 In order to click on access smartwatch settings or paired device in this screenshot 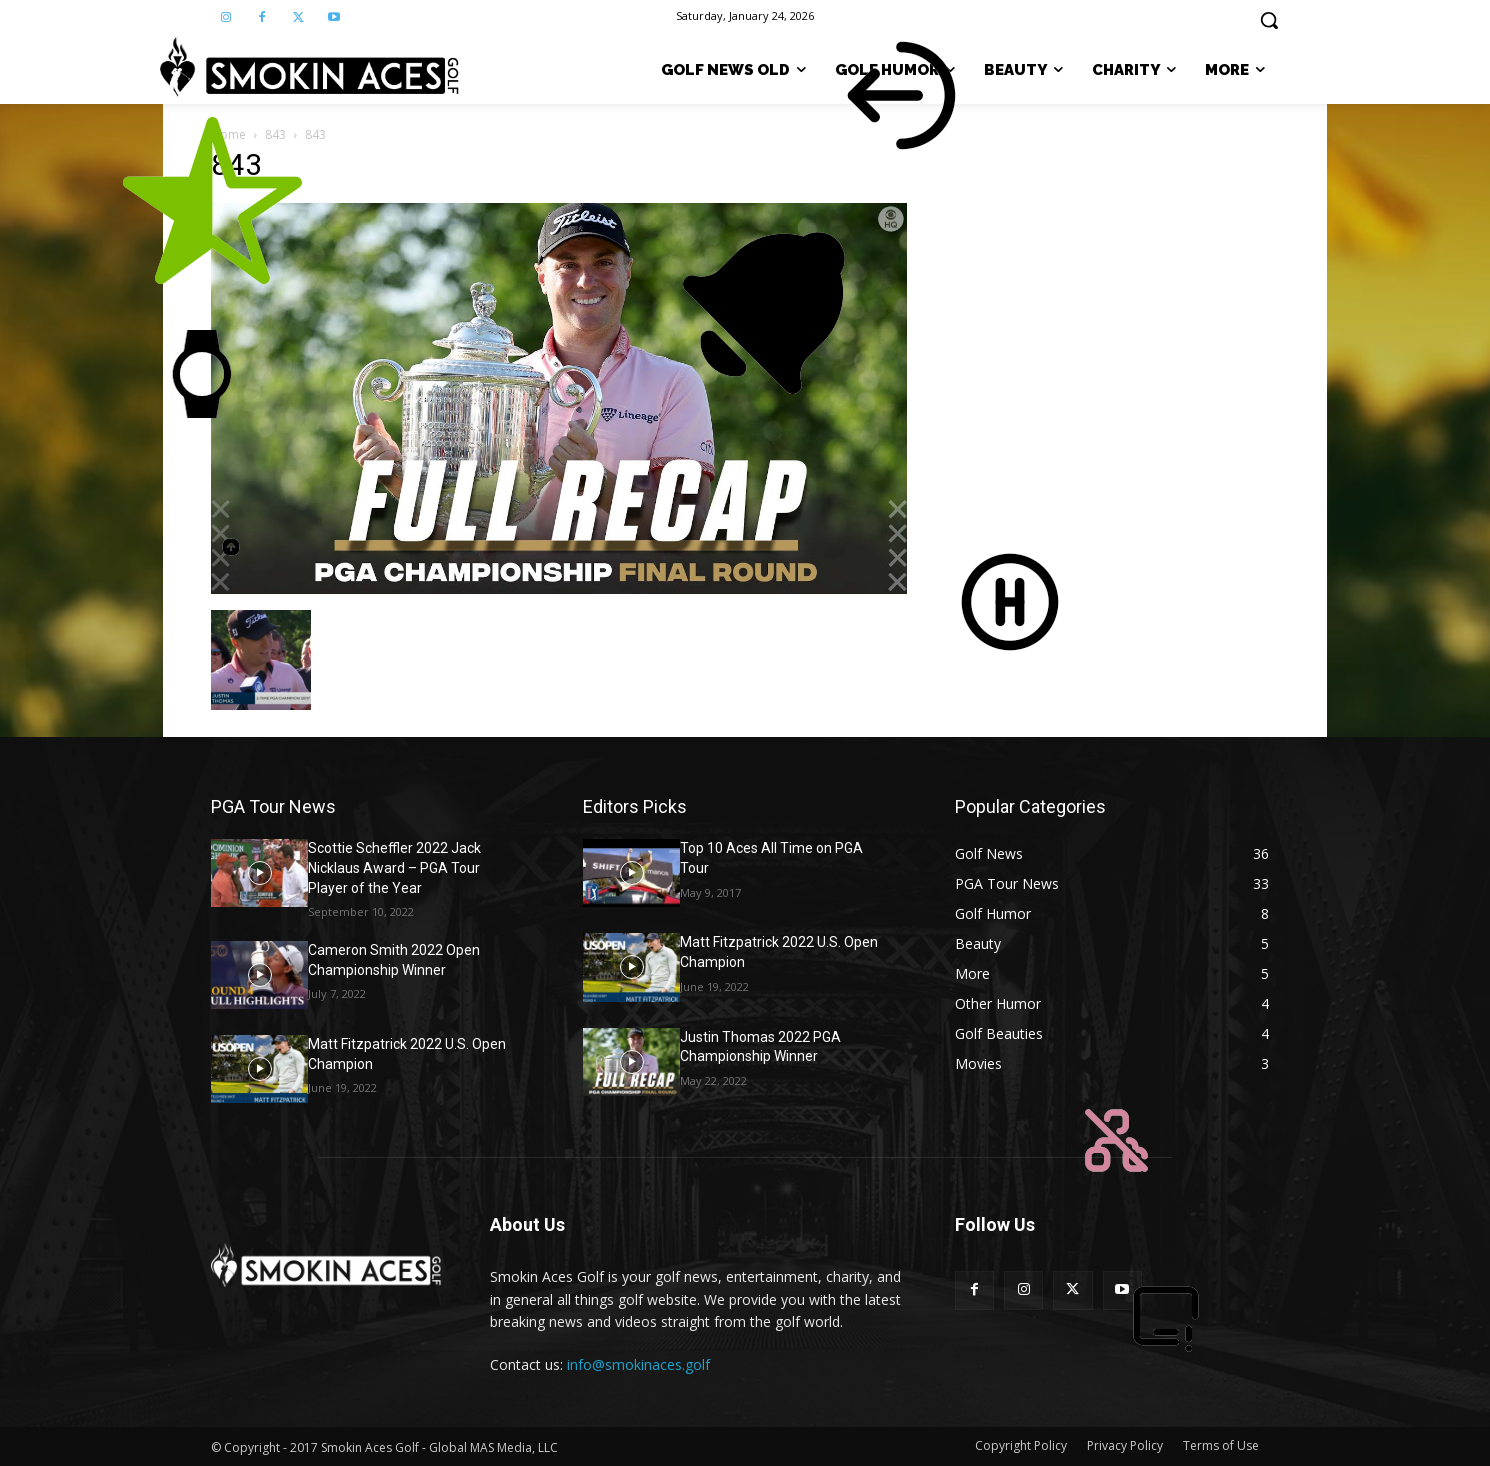, I will do `click(202, 374)`.